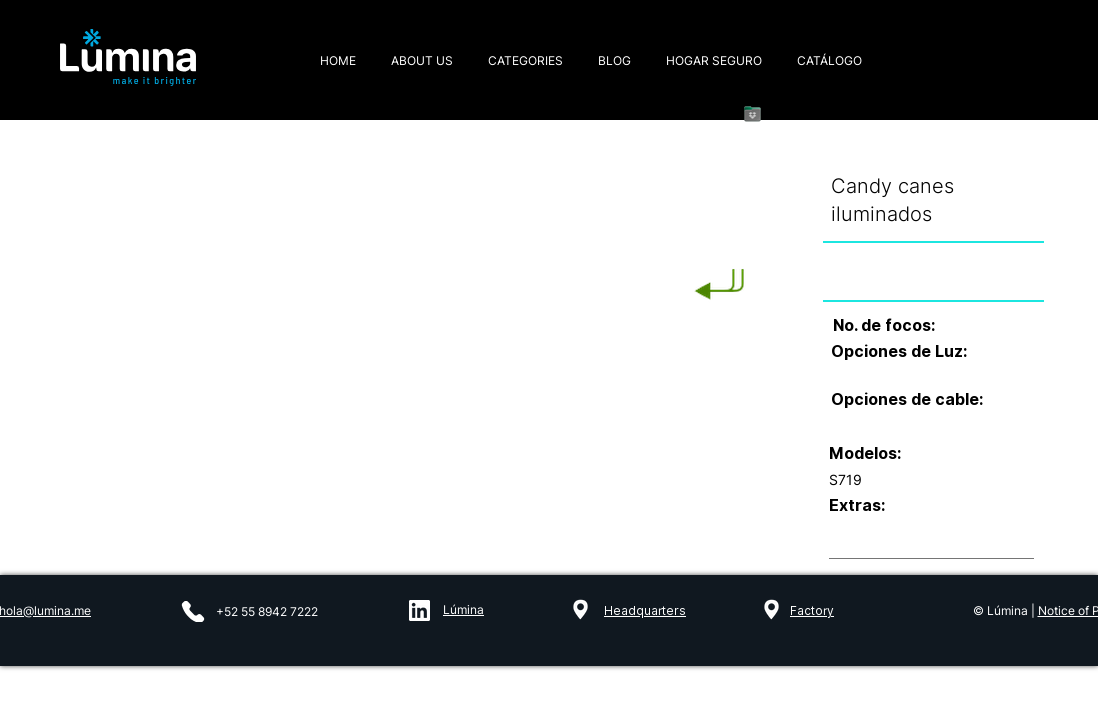 This screenshot has width=1098, height=720. Describe the element at coordinates (718, 280) in the screenshot. I see `reply to all recipients of an email` at that location.